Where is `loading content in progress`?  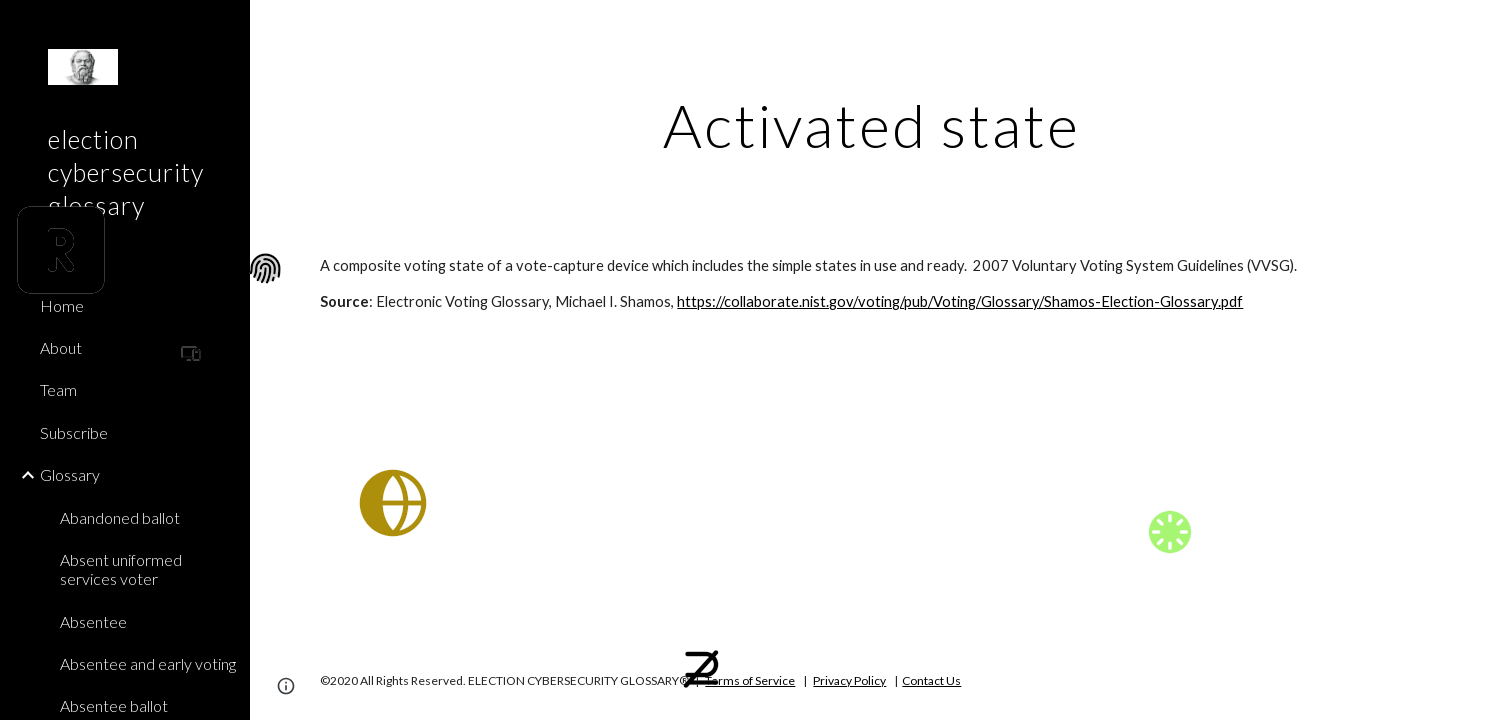 loading content in progress is located at coordinates (1170, 532).